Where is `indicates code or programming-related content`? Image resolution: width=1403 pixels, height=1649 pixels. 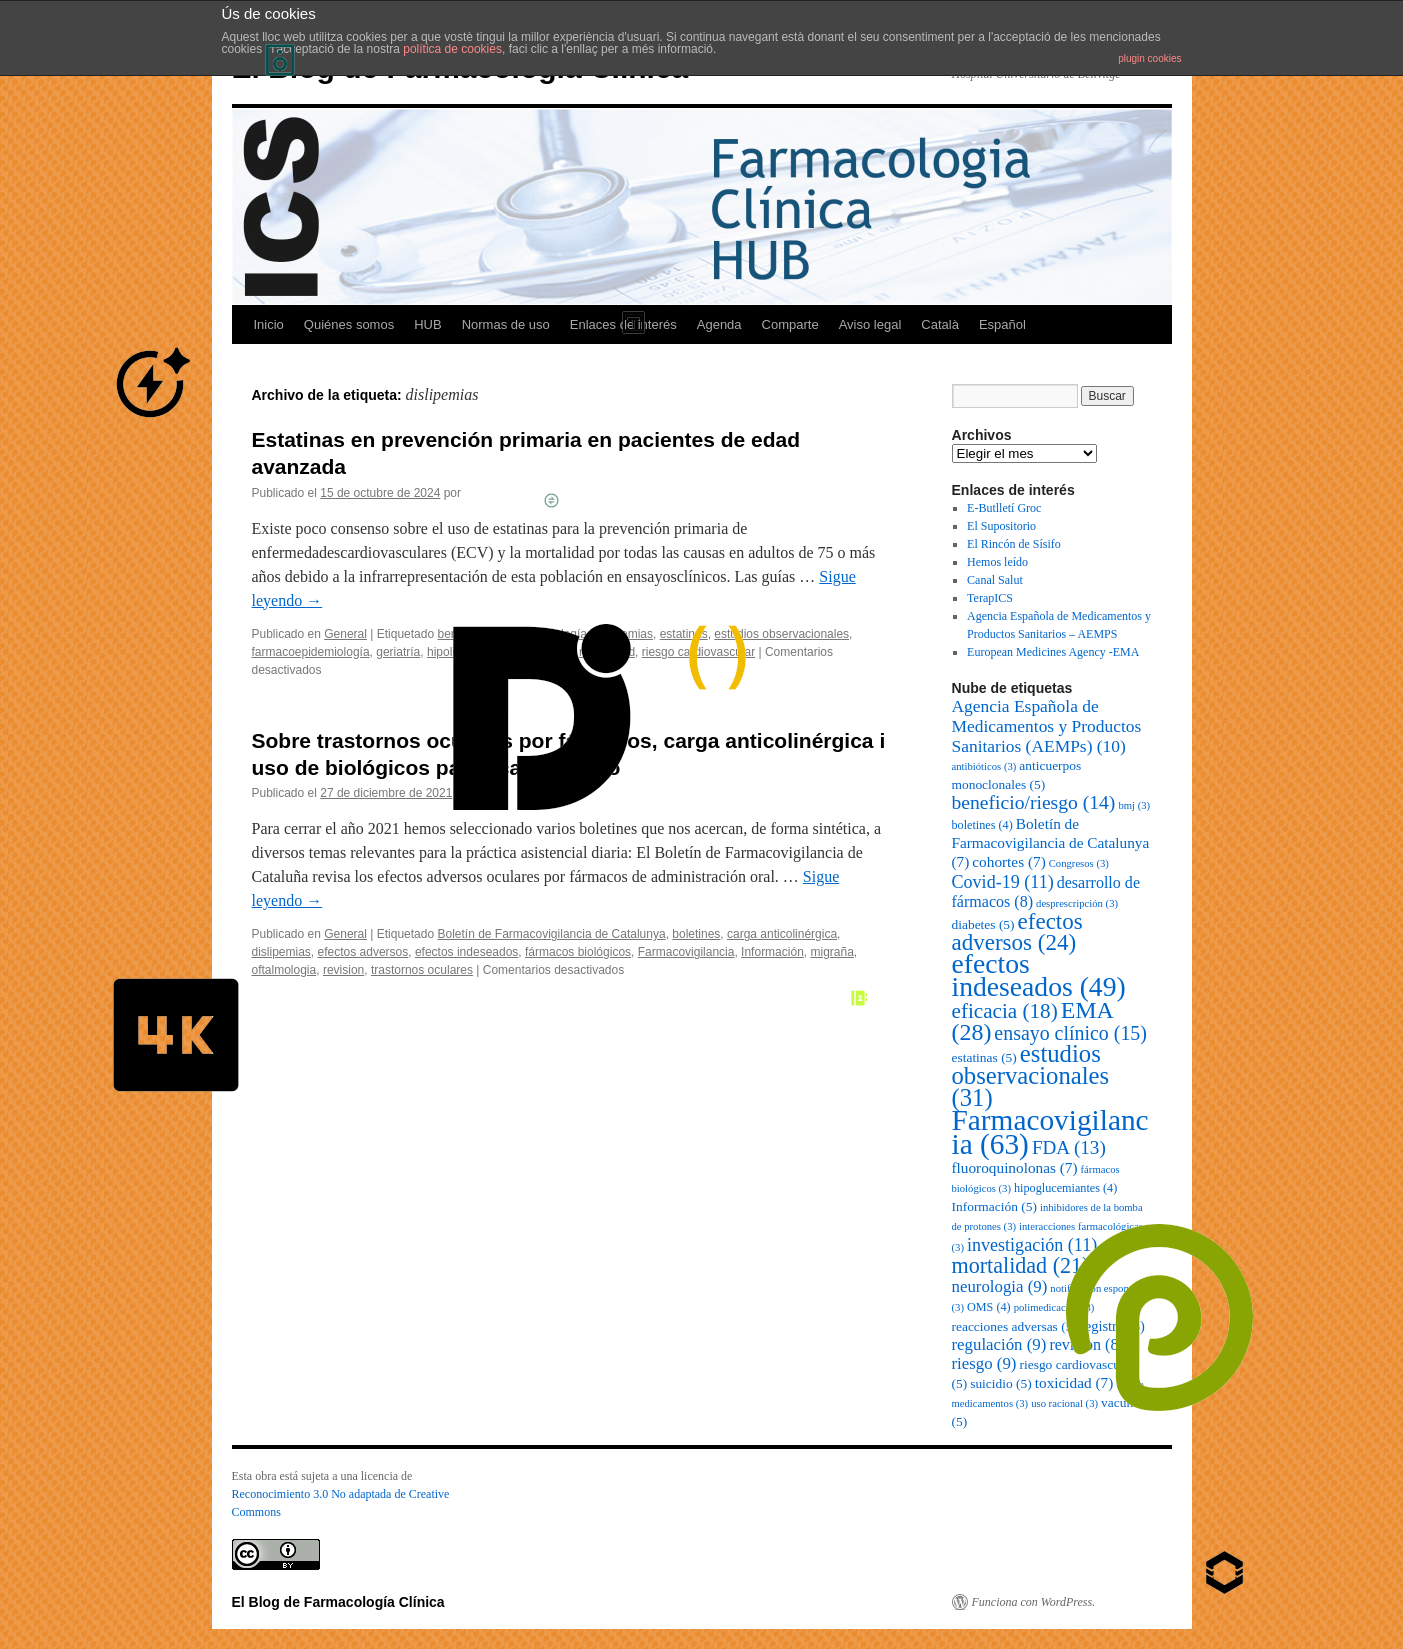 indicates code or programming-related content is located at coordinates (717, 657).